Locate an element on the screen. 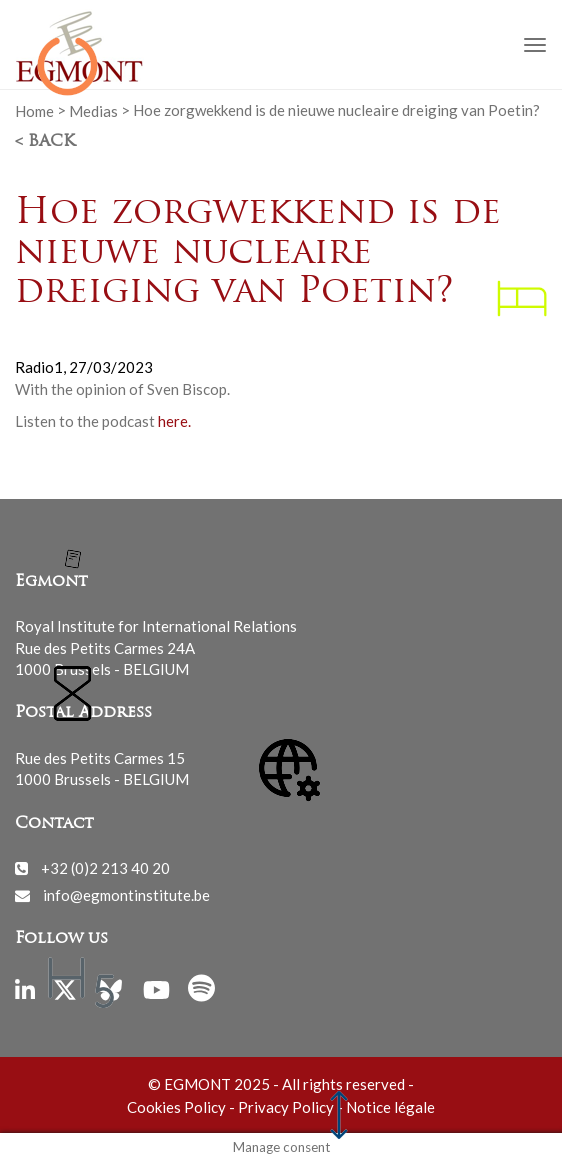 The image size is (562, 1162). loading or processing in progress is located at coordinates (67, 65).